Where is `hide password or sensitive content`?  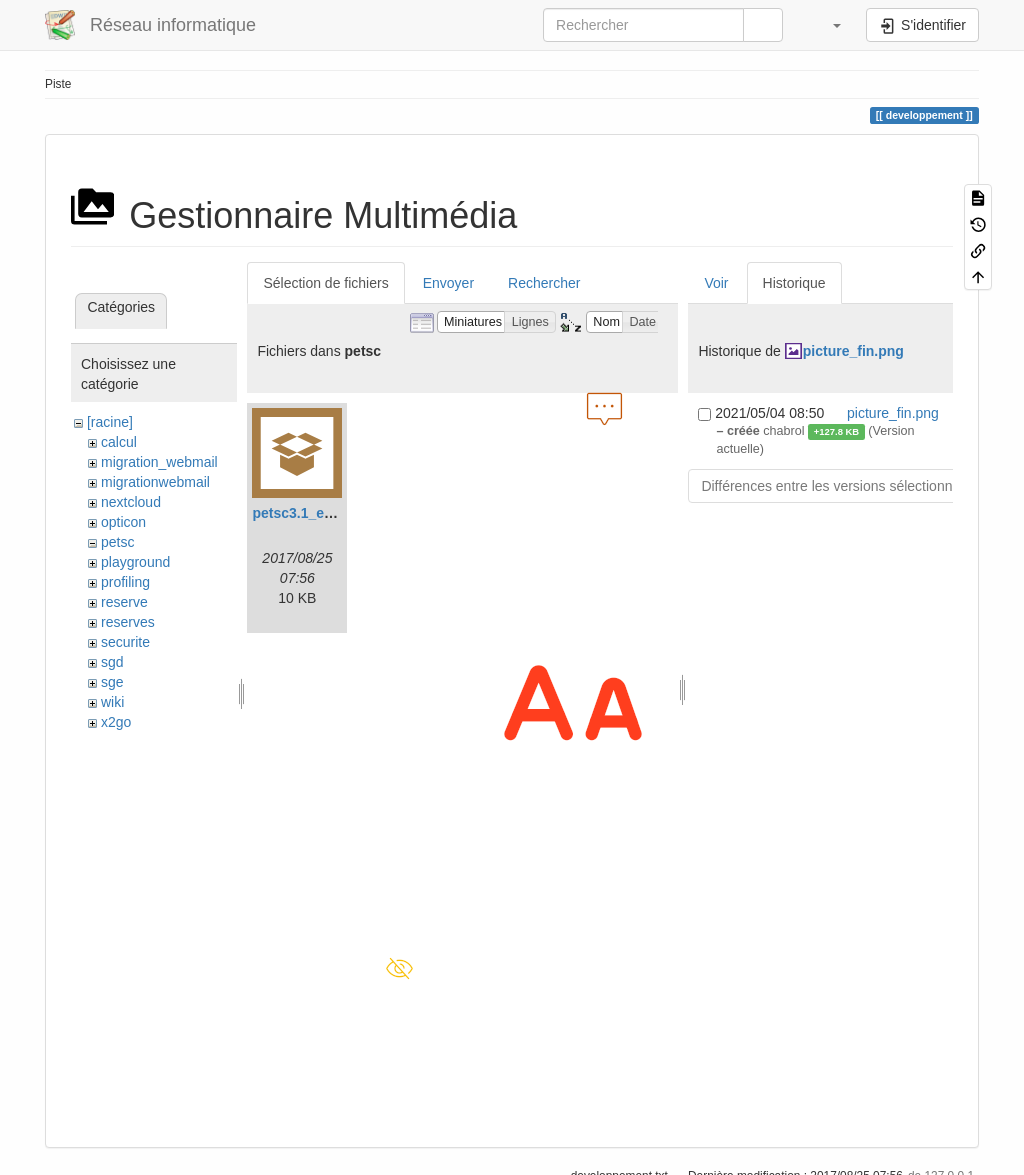
hide password or sensitive content is located at coordinates (399, 968).